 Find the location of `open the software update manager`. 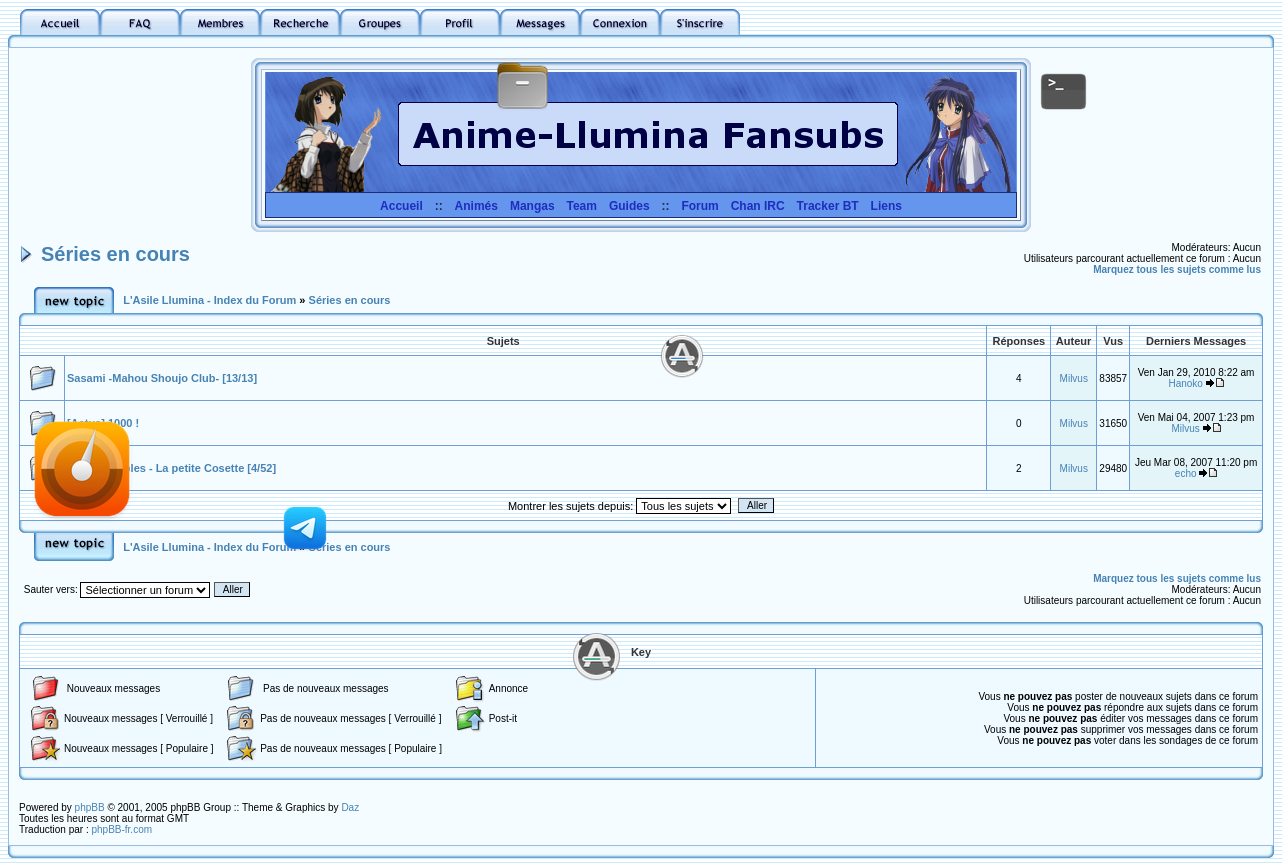

open the software update manager is located at coordinates (682, 356).